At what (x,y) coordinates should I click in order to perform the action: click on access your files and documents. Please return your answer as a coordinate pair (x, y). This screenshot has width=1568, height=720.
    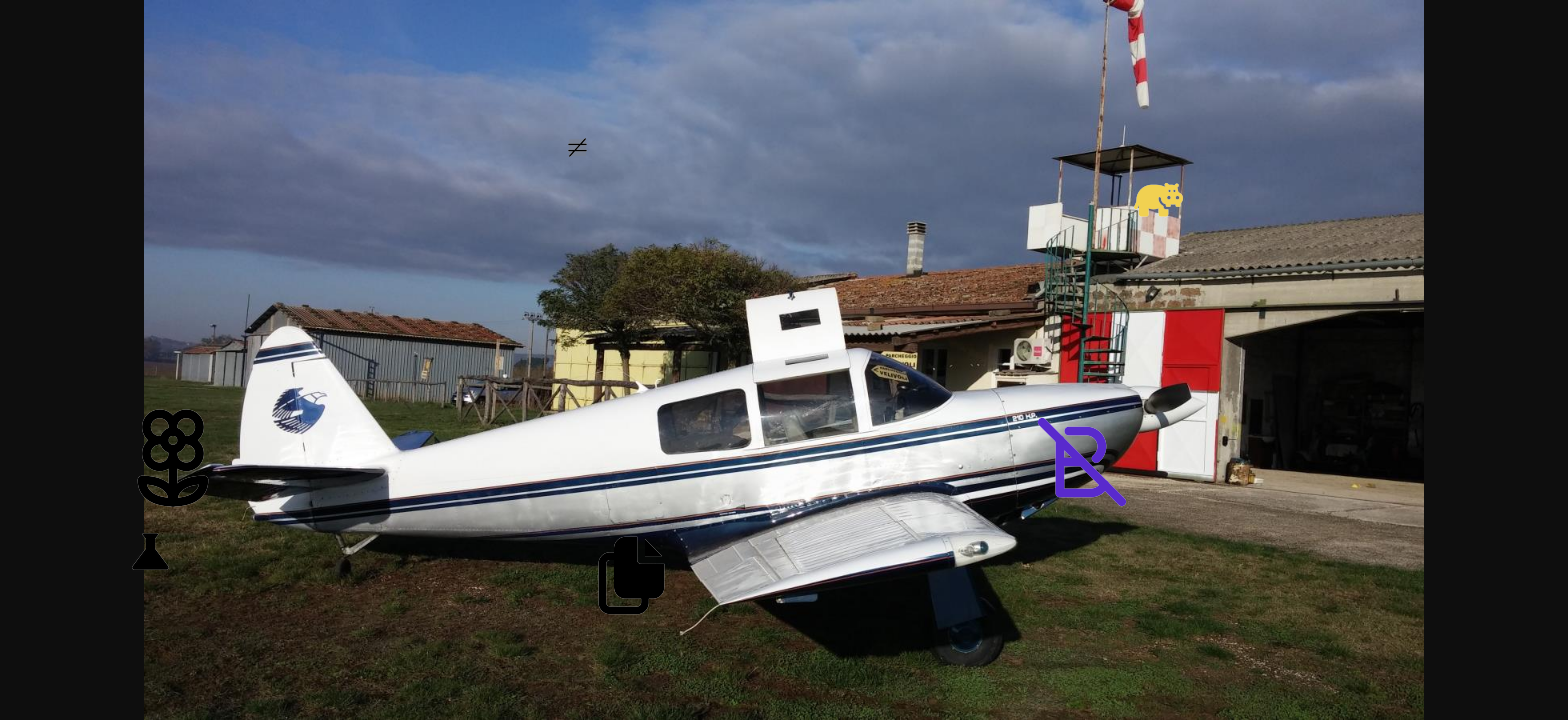
    Looking at the image, I should click on (629, 575).